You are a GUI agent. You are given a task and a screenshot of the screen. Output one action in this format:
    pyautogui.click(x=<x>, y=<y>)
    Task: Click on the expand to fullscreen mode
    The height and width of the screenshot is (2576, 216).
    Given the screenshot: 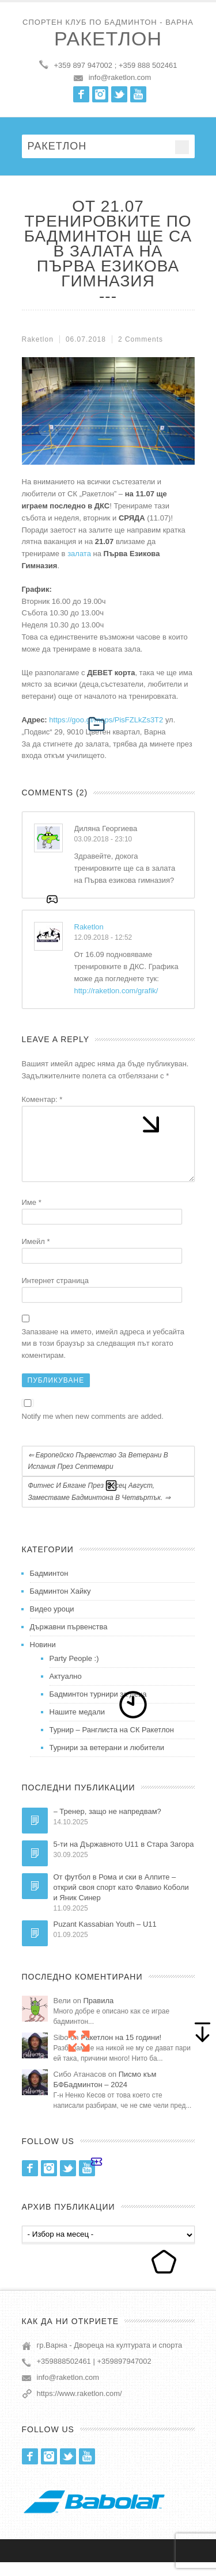 What is the action you would take?
    pyautogui.click(x=79, y=2041)
    